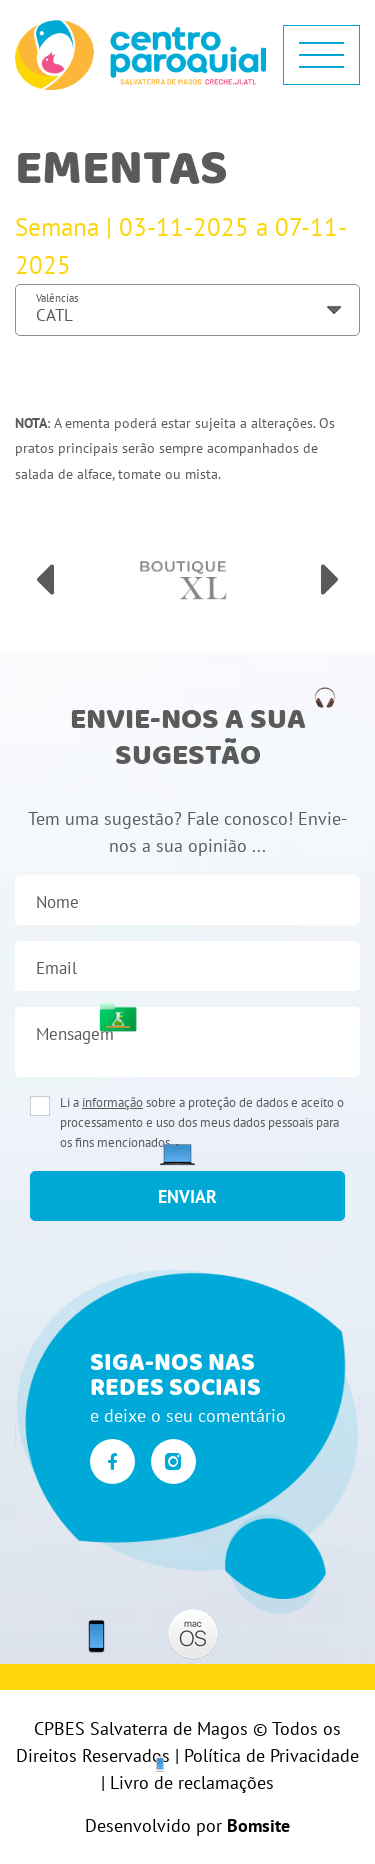  Describe the element at coordinates (325, 698) in the screenshot. I see `connect bluetooth headphones` at that location.